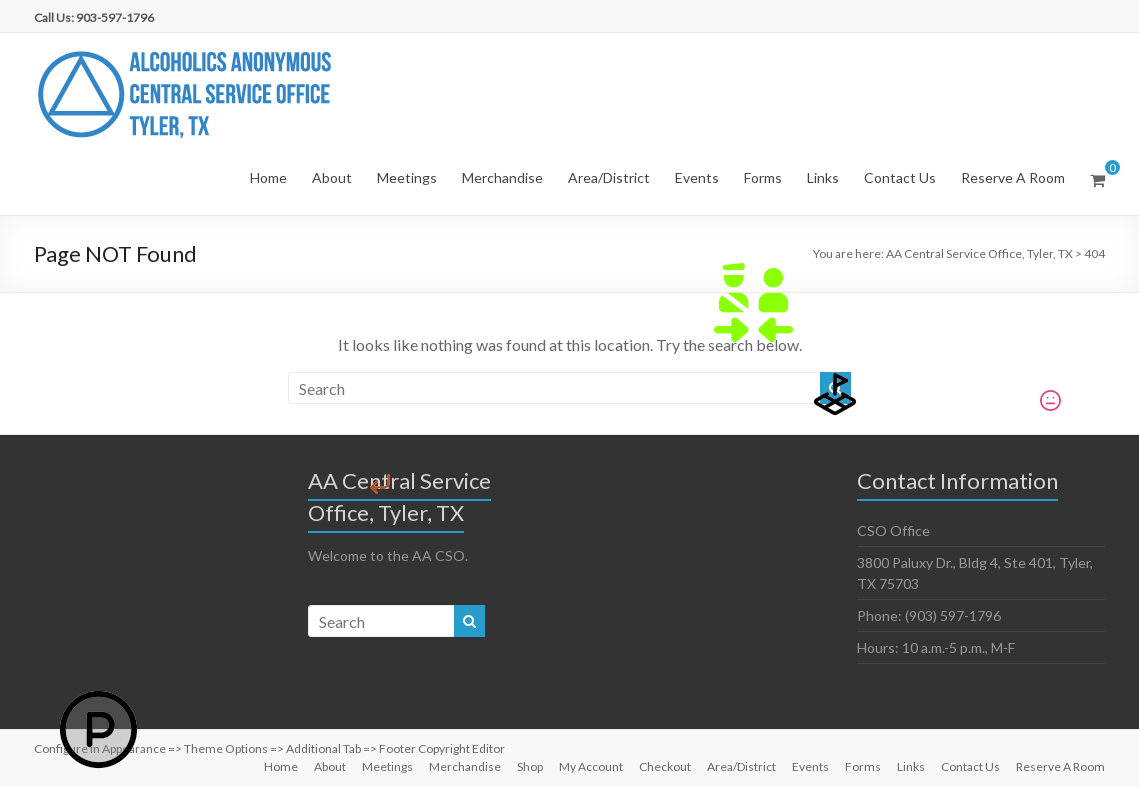 The height and width of the screenshot is (786, 1139). I want to click on view land plot or parcel details, so click(835, 394).